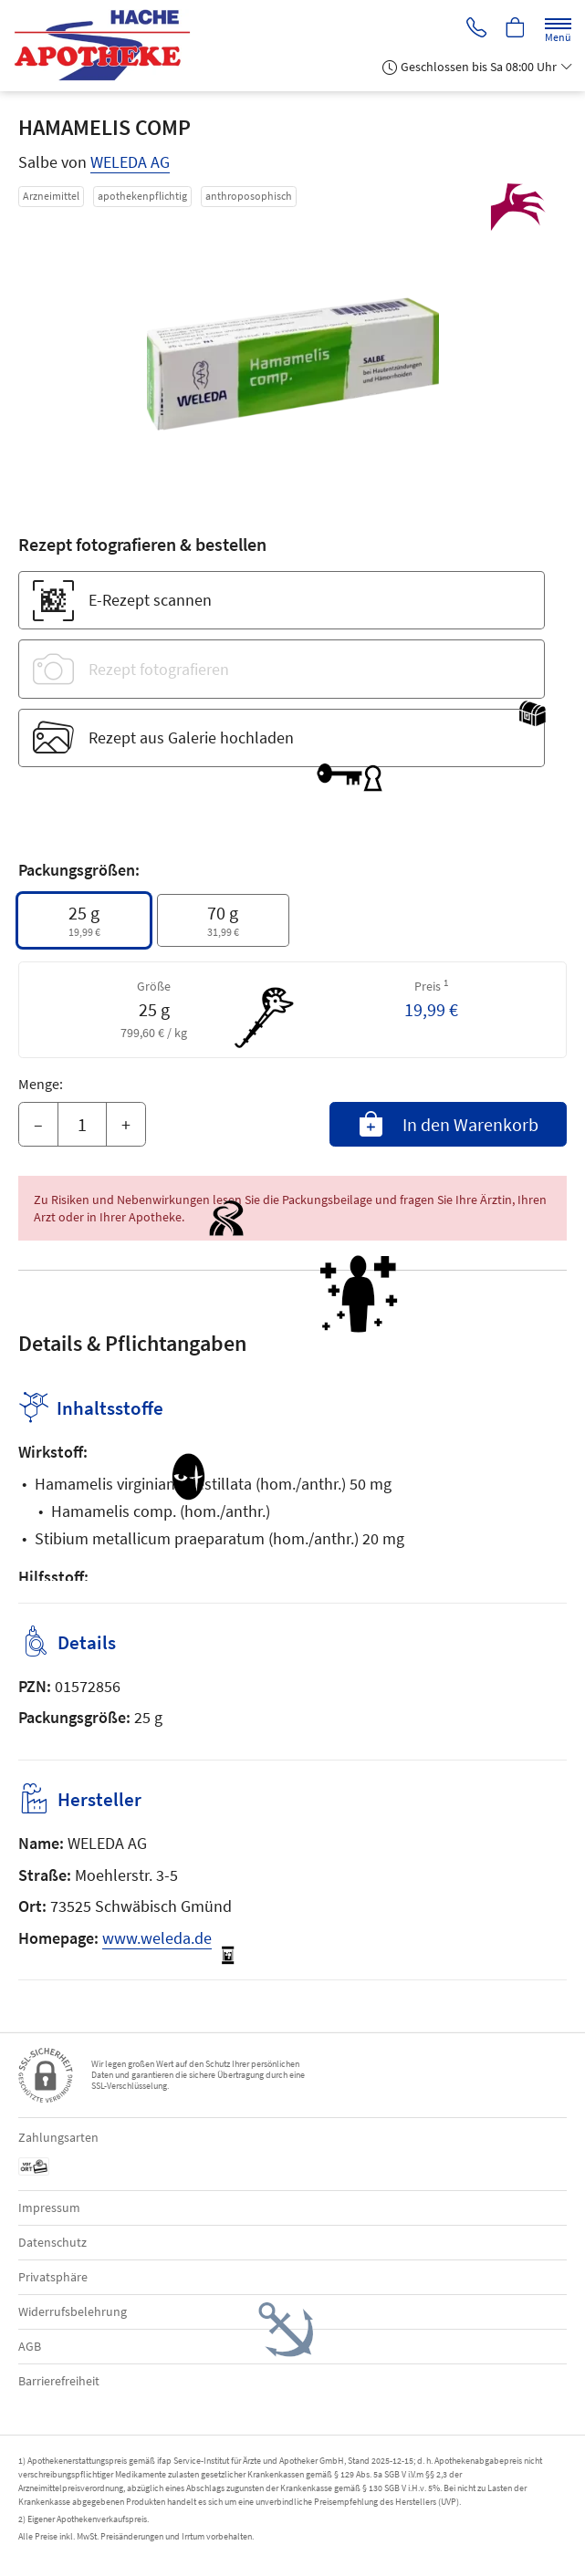 The width and height of the screenshot is (585, 2576). Describe the element at coordinates (227, 1955) in the screenshot. I see `view chemical storage or tank status` at that location.